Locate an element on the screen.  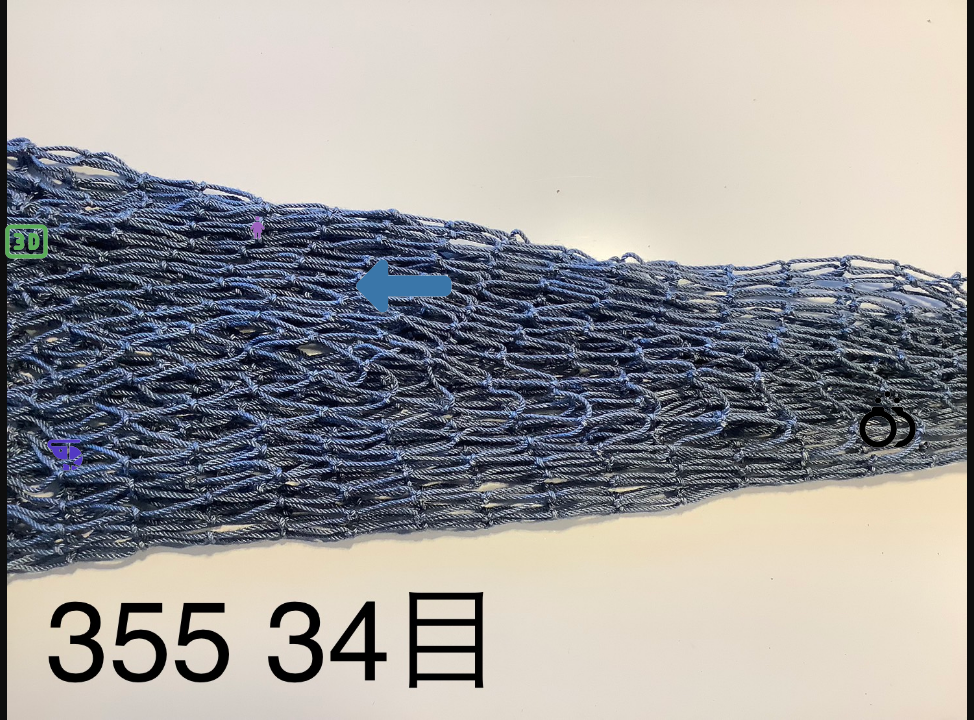
women's restroom indicator is located at coordinates (257, 227).